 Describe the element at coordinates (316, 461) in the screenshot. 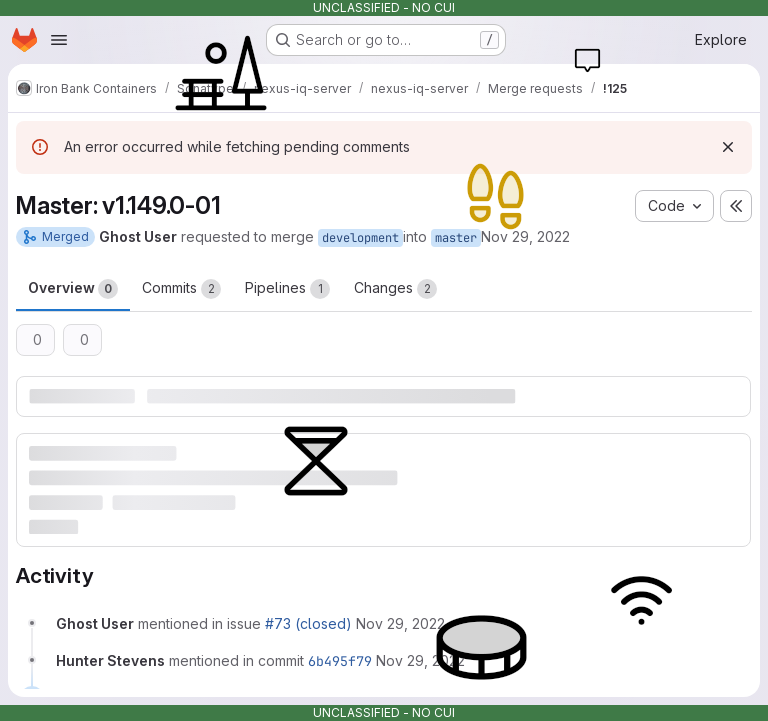

I see `indicates high time remaining on a timer or process` at that location.